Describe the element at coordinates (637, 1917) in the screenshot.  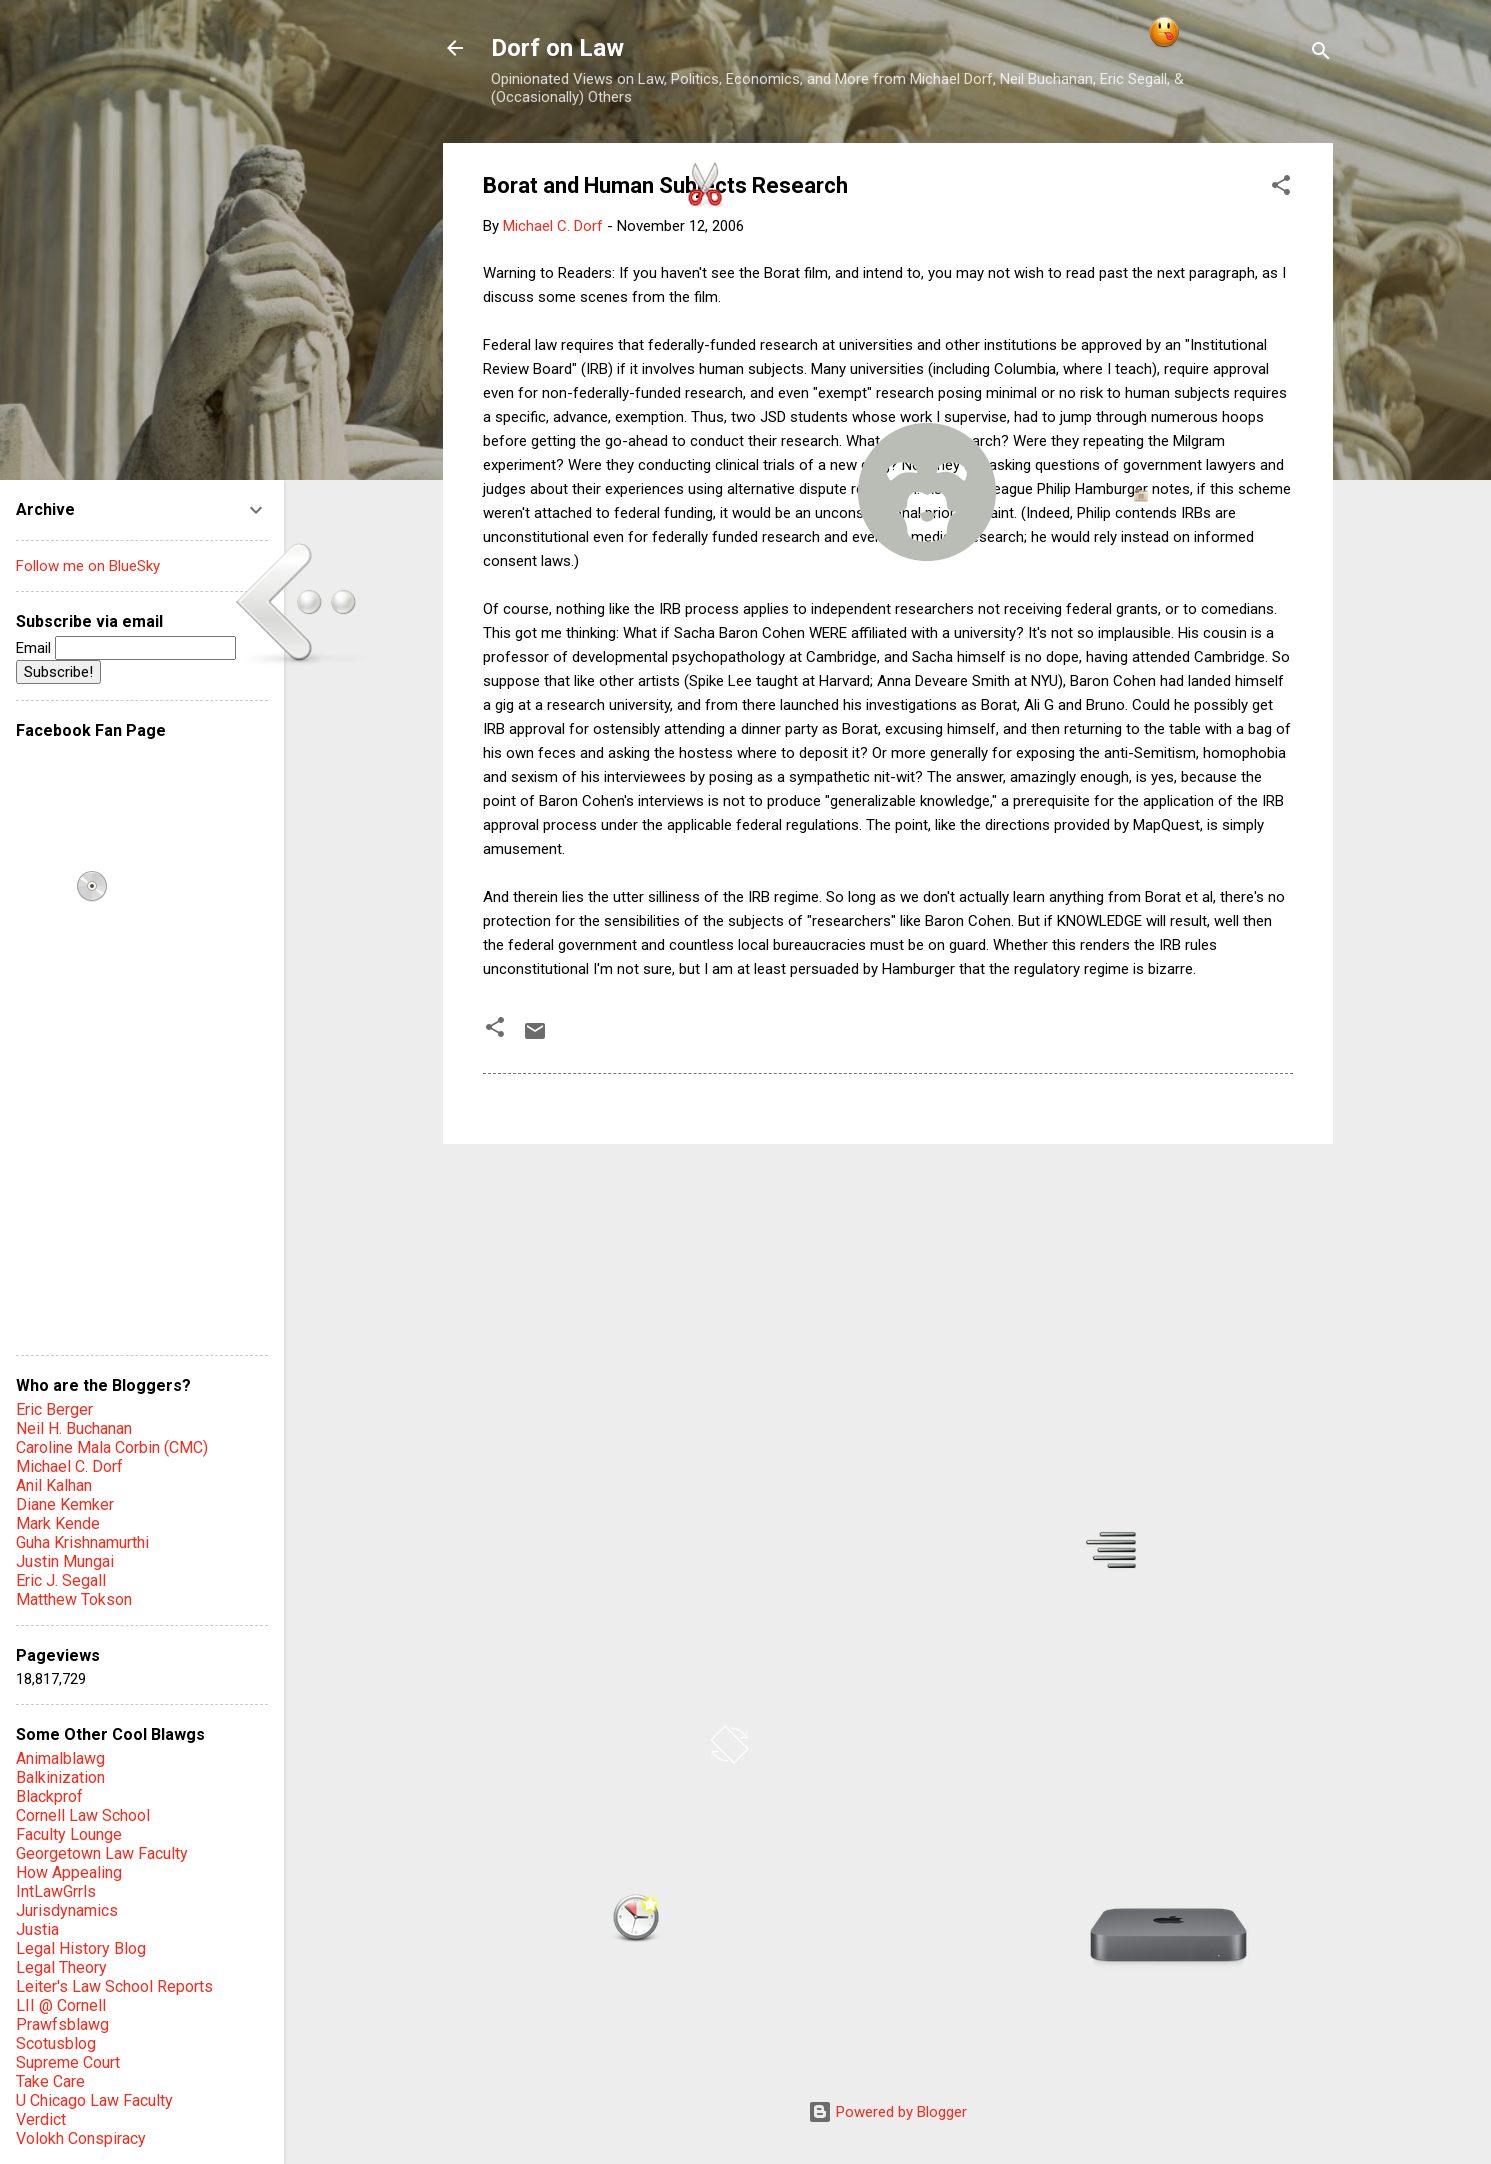
I see `create a new calendar appointment` at that location.